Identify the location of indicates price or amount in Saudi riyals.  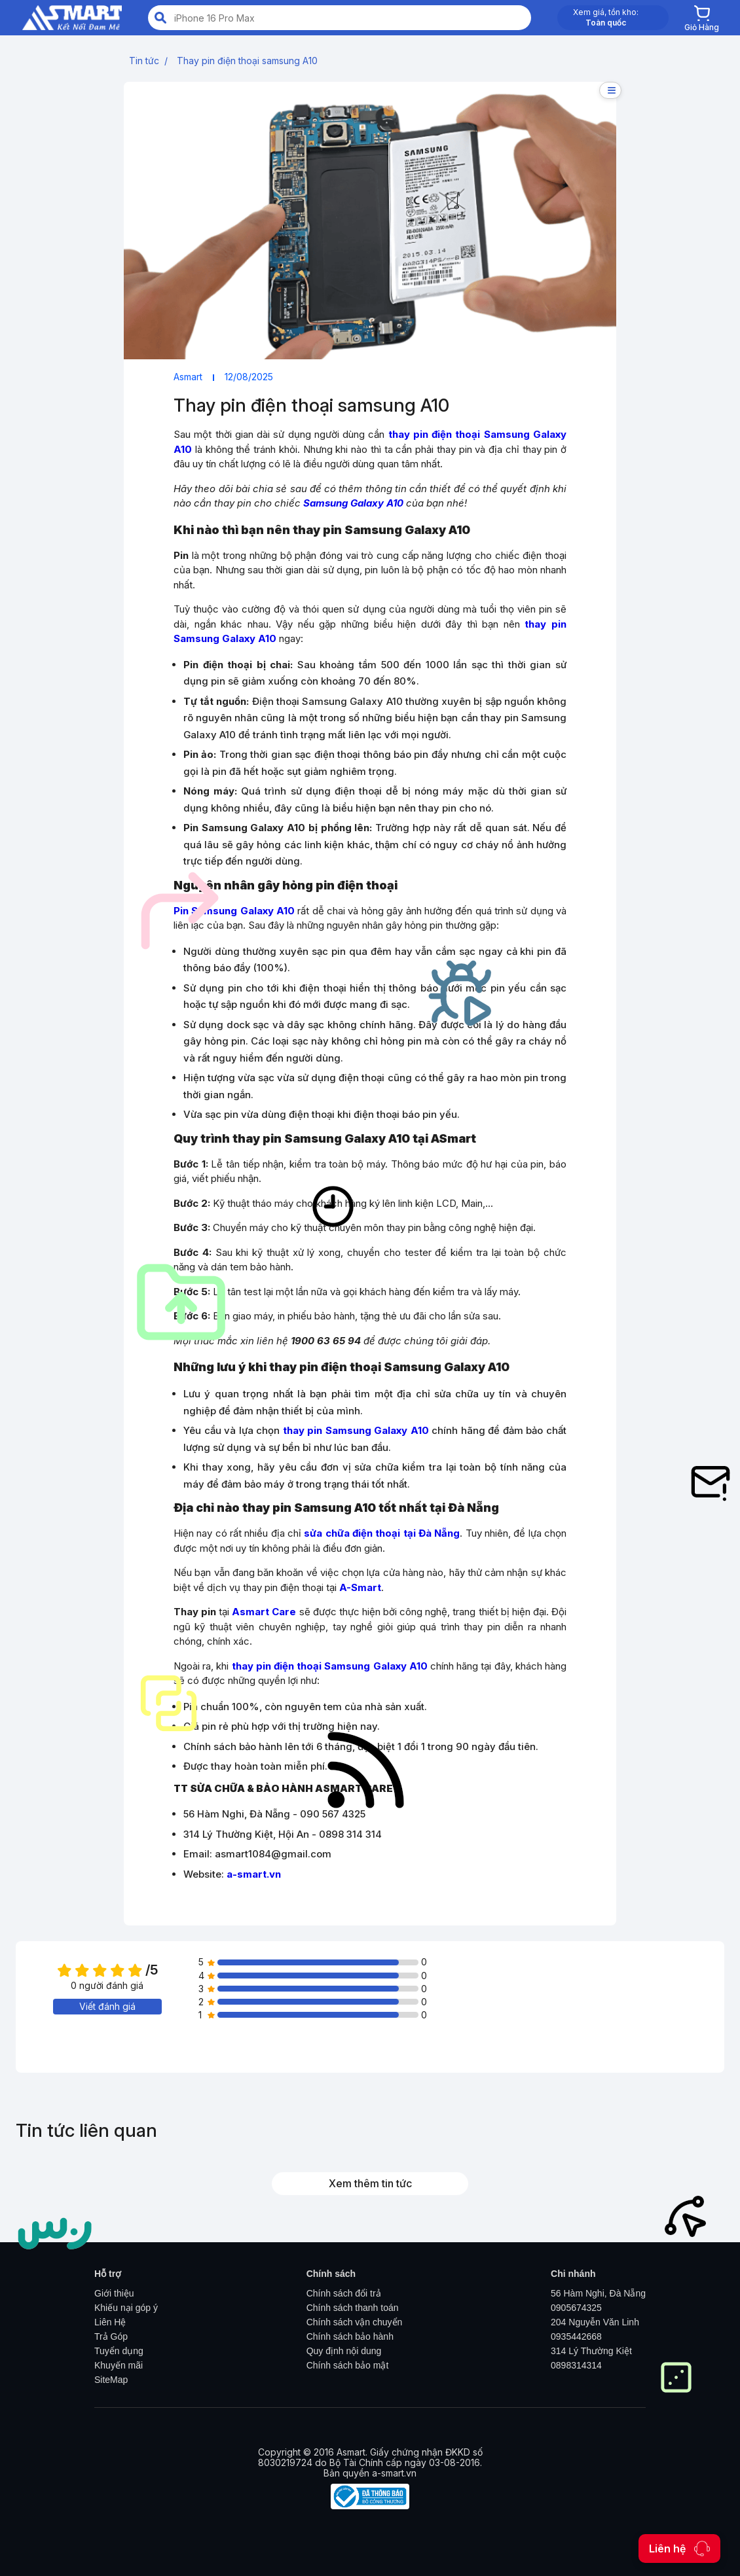
(53, 2232).